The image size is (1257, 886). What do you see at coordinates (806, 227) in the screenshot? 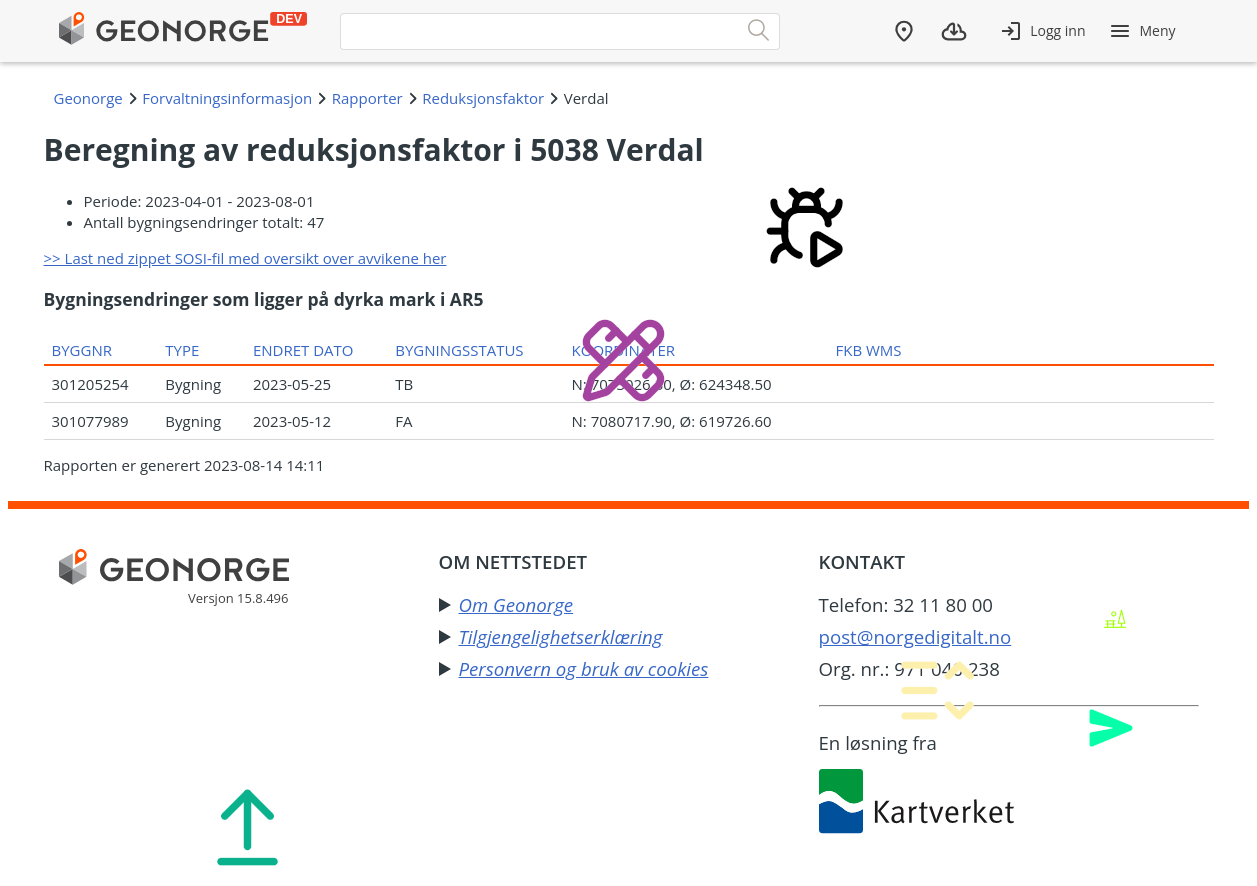
I see `start debugging session` at bounding box center [806, 227].